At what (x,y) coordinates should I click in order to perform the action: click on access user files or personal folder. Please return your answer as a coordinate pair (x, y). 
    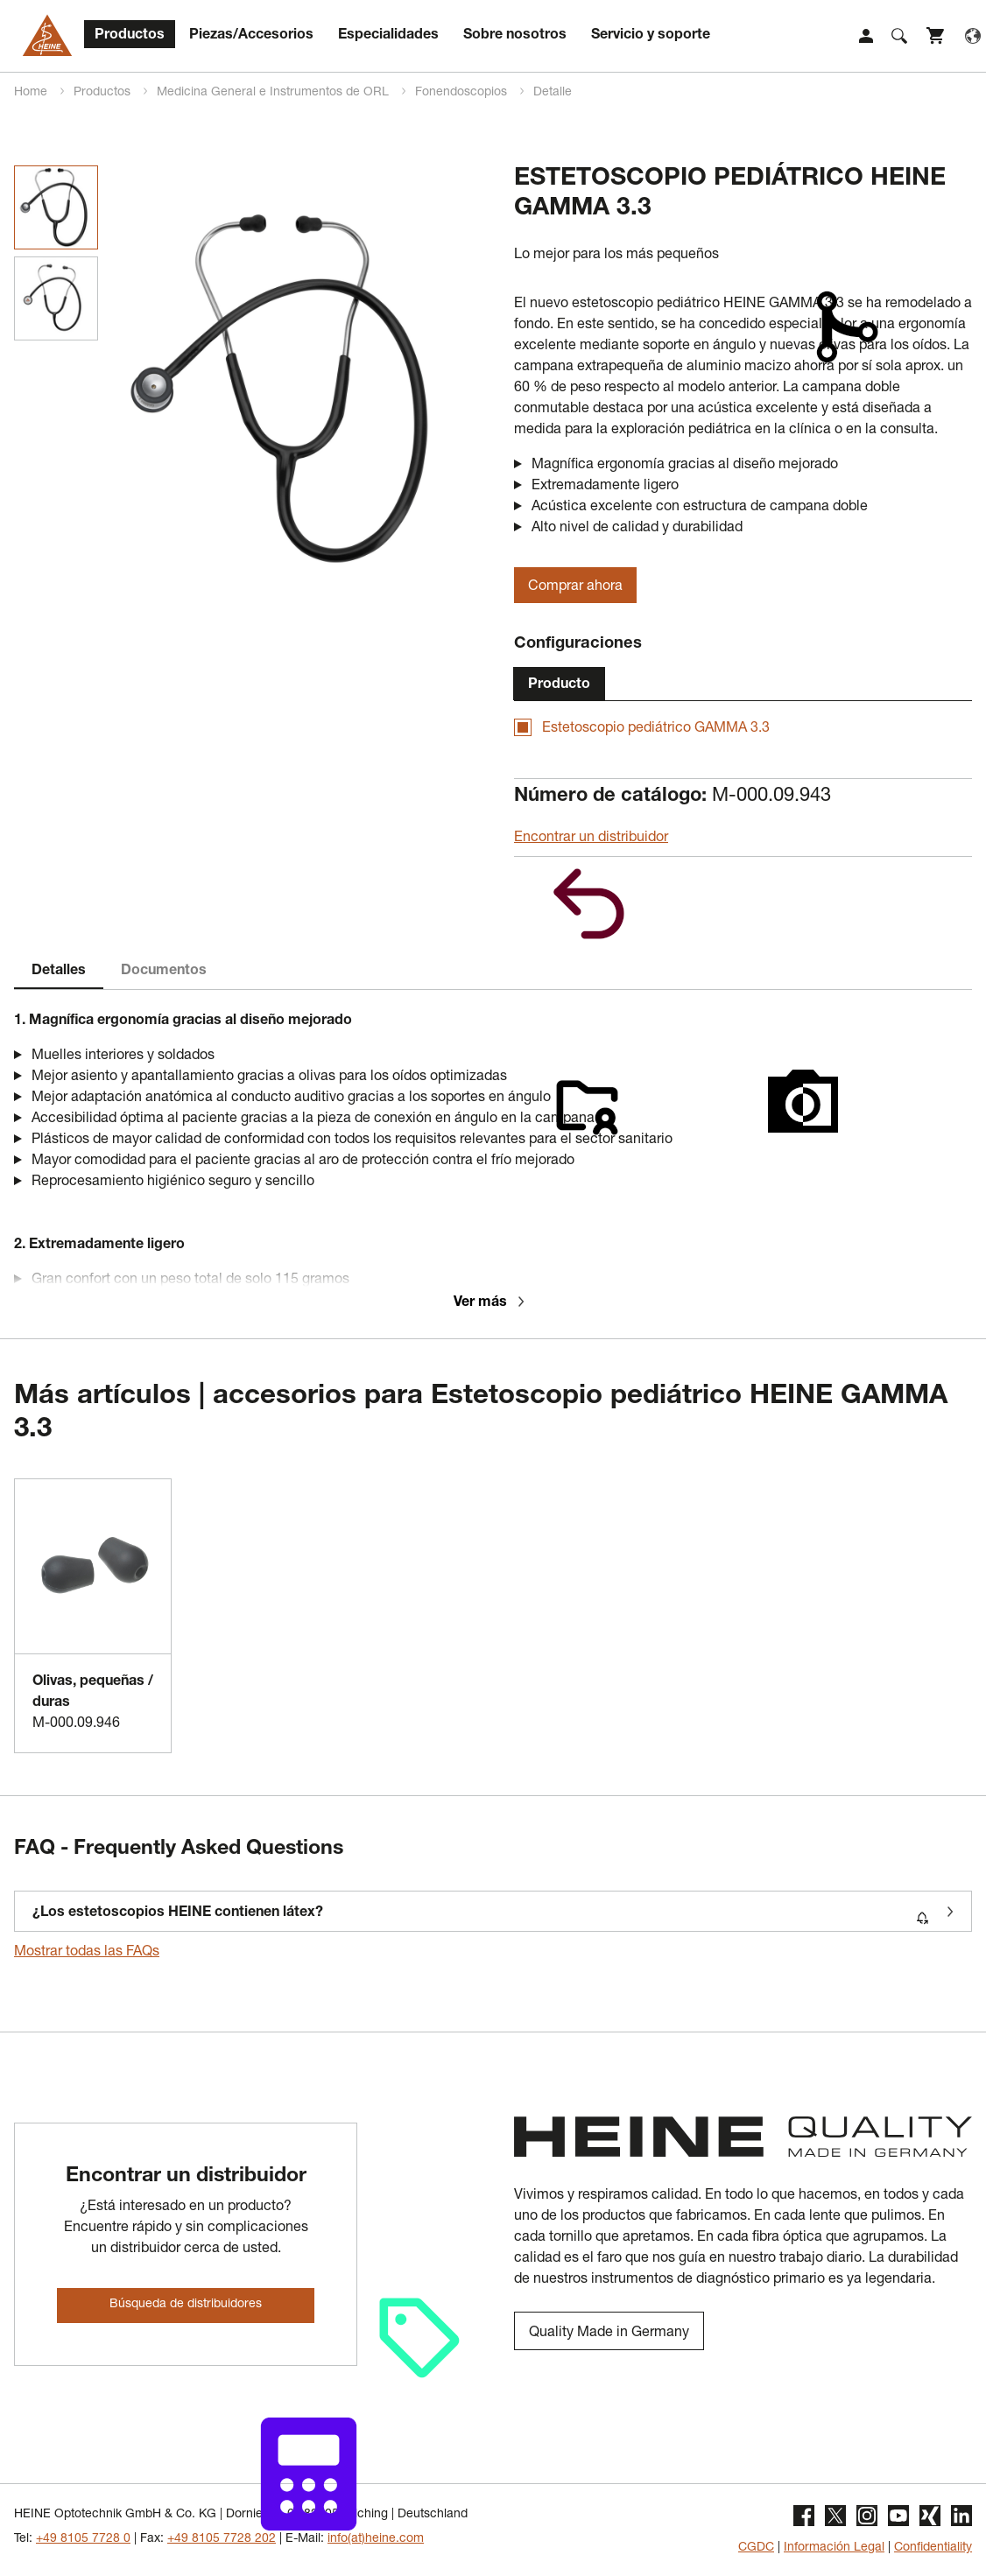
    Looking at the image, I should click on (587, 1104).